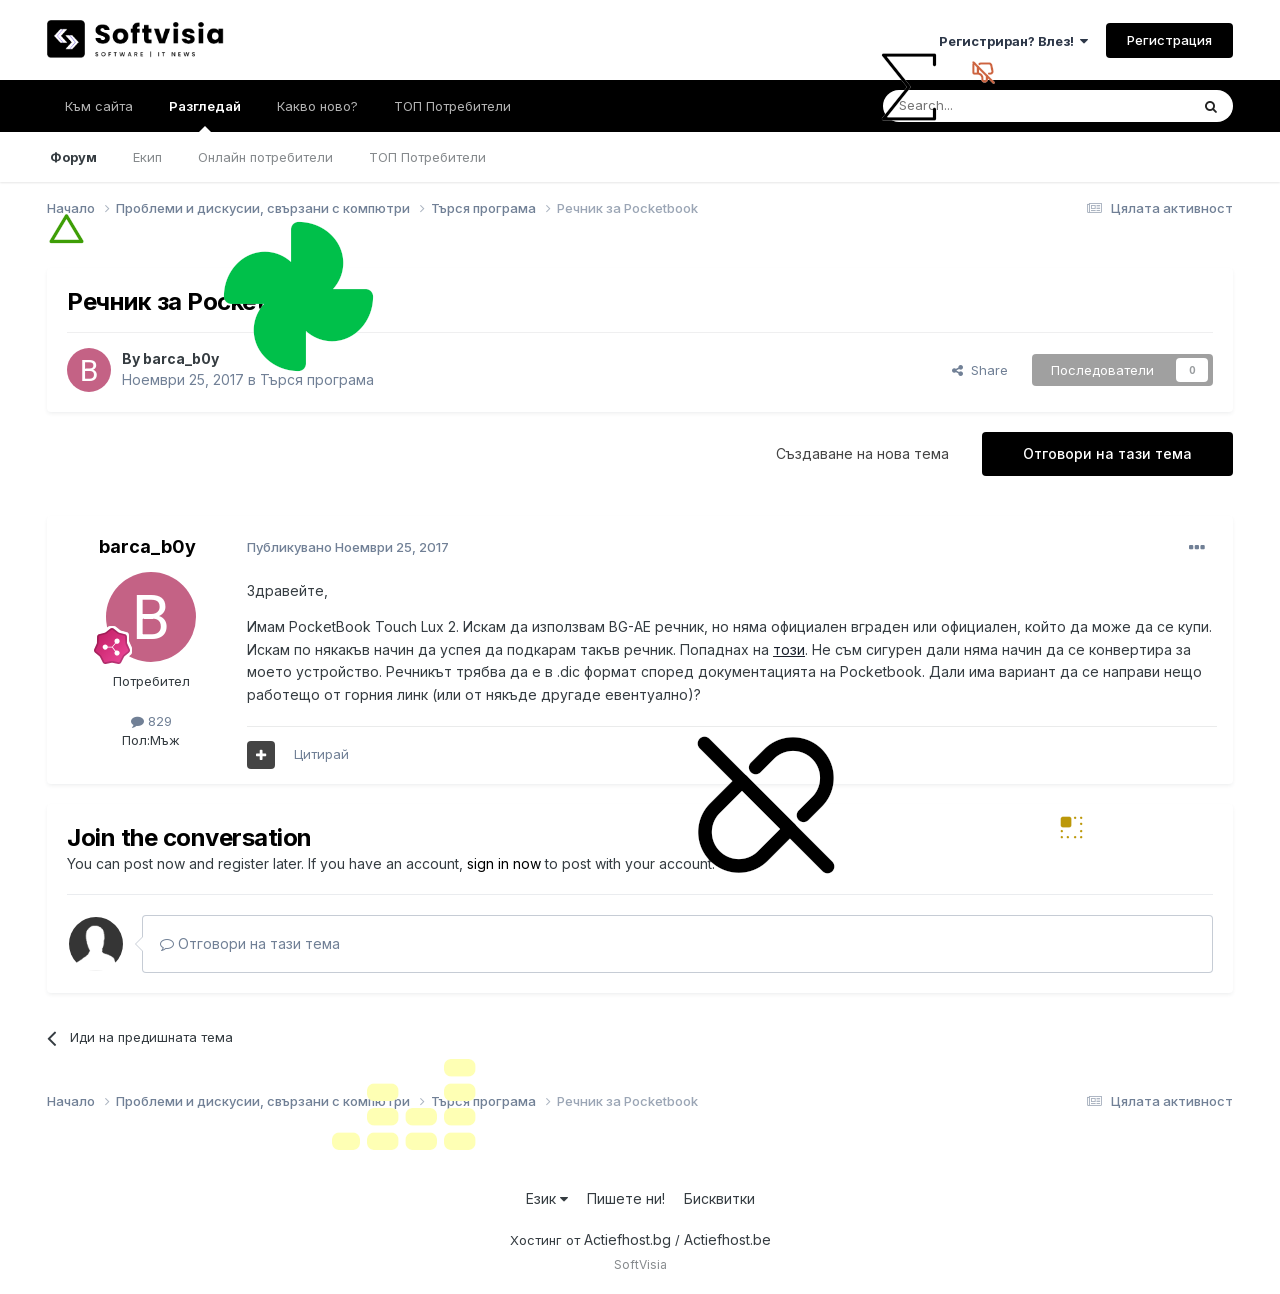  What do you see at coordinates (402, 1108) in the screenshot?
I see `open Deezer music streaming app` at bounding box center [402, 1108].